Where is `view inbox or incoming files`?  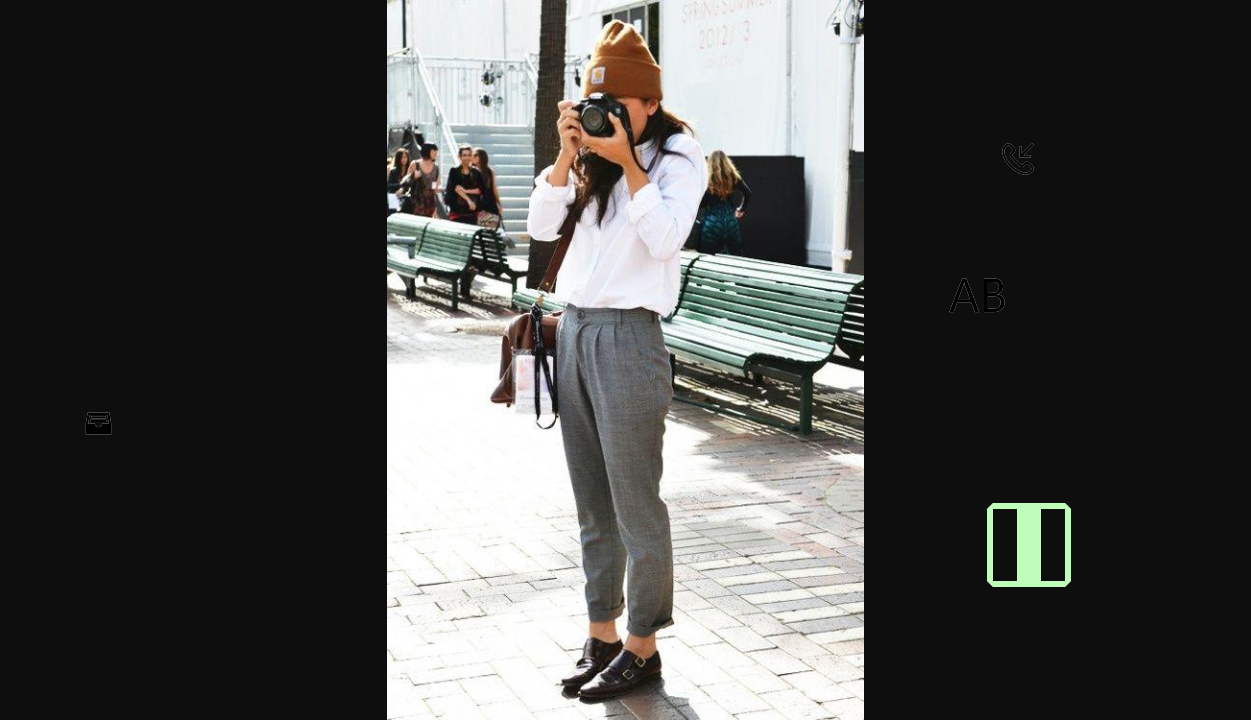 view inbox or incoming files is located at coordinates (98, 423).